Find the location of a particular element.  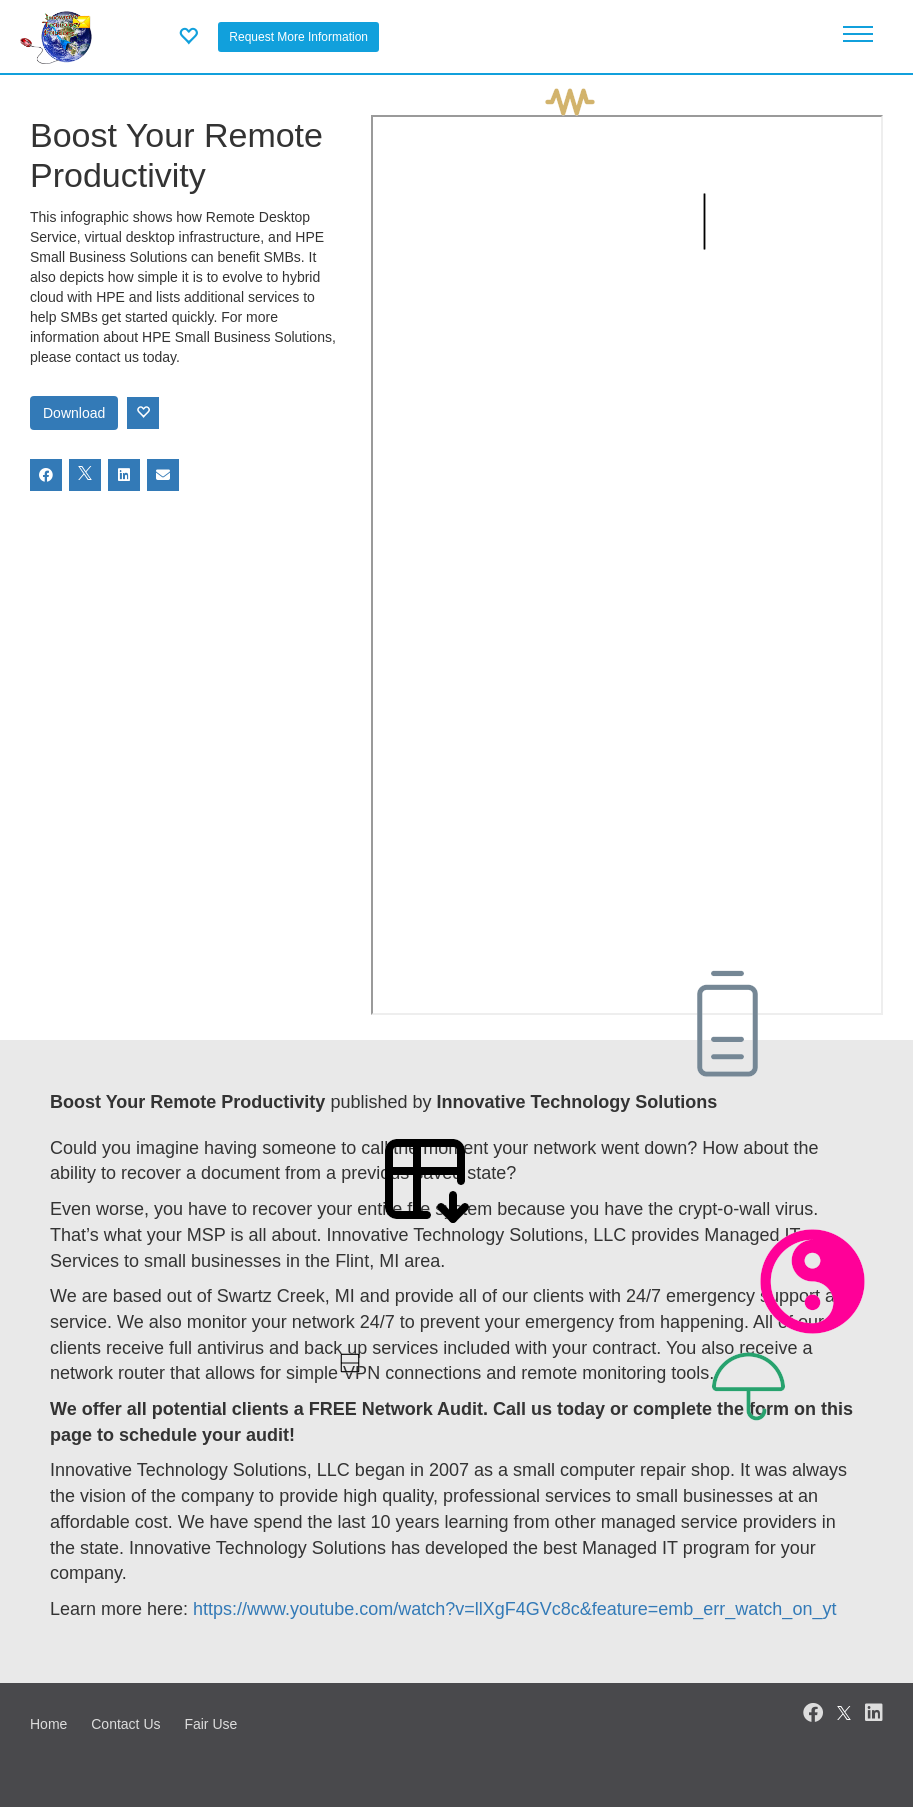

indicates weather protection or rain forecast is located at coordinates (748, 1386).